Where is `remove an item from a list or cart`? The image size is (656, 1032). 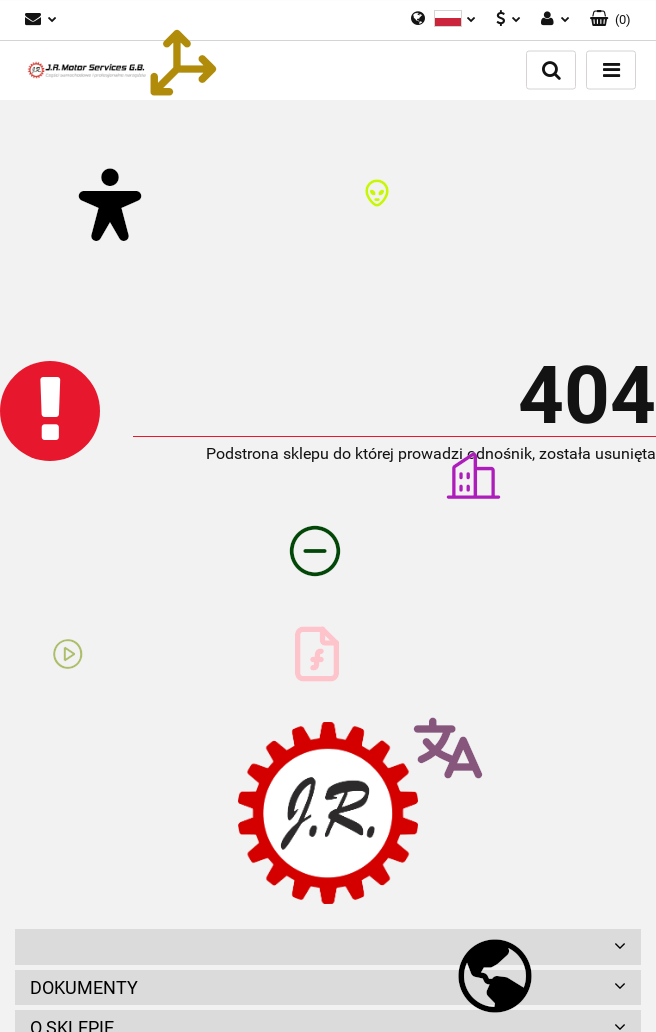 remove an item from a list or cart is located at coordinates (315, 551).